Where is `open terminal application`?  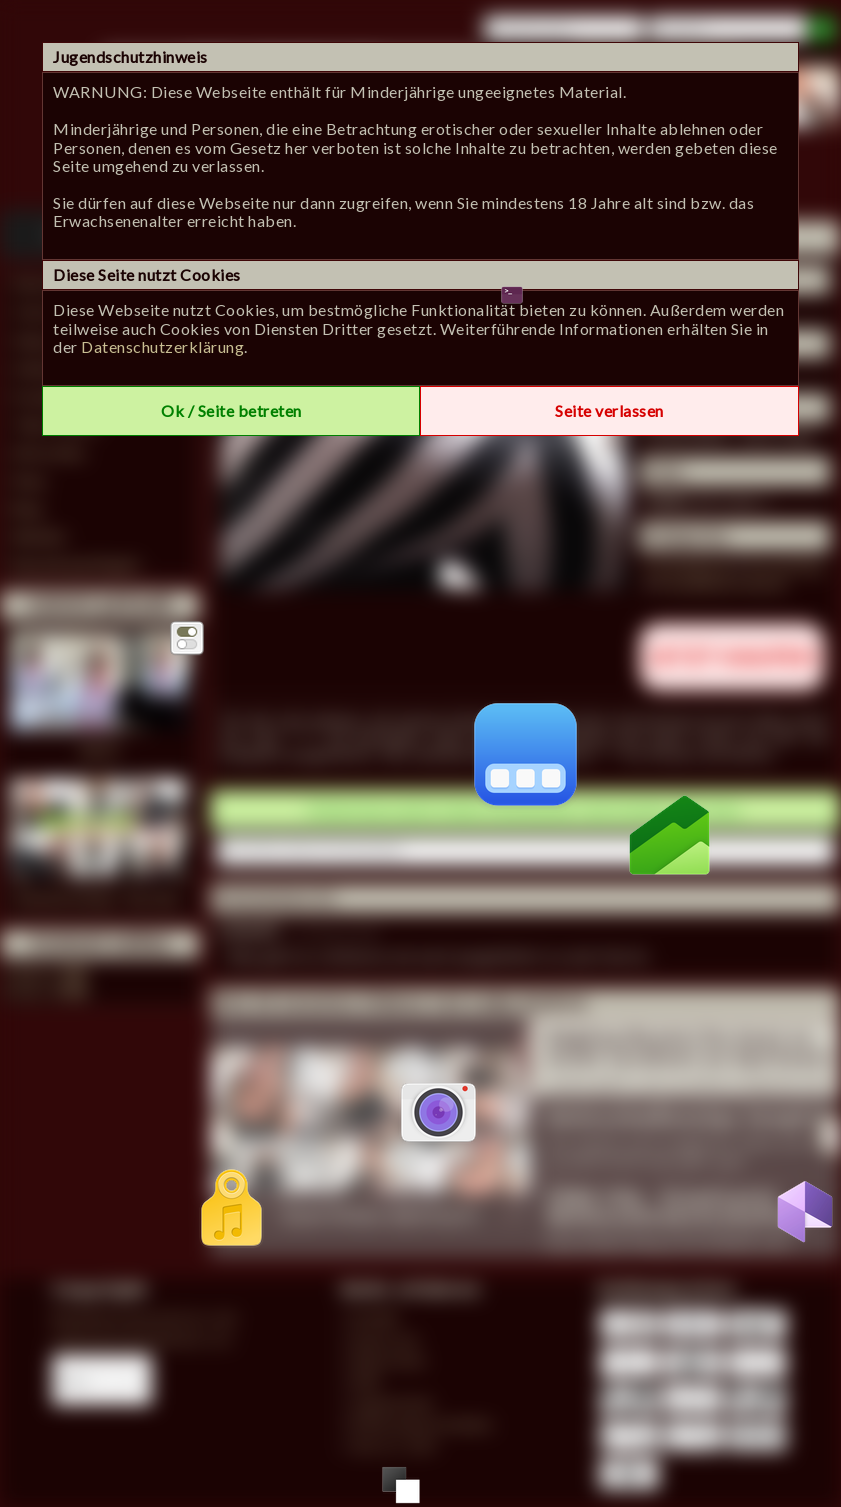
open terminal application is located at coordinates (512, 295).